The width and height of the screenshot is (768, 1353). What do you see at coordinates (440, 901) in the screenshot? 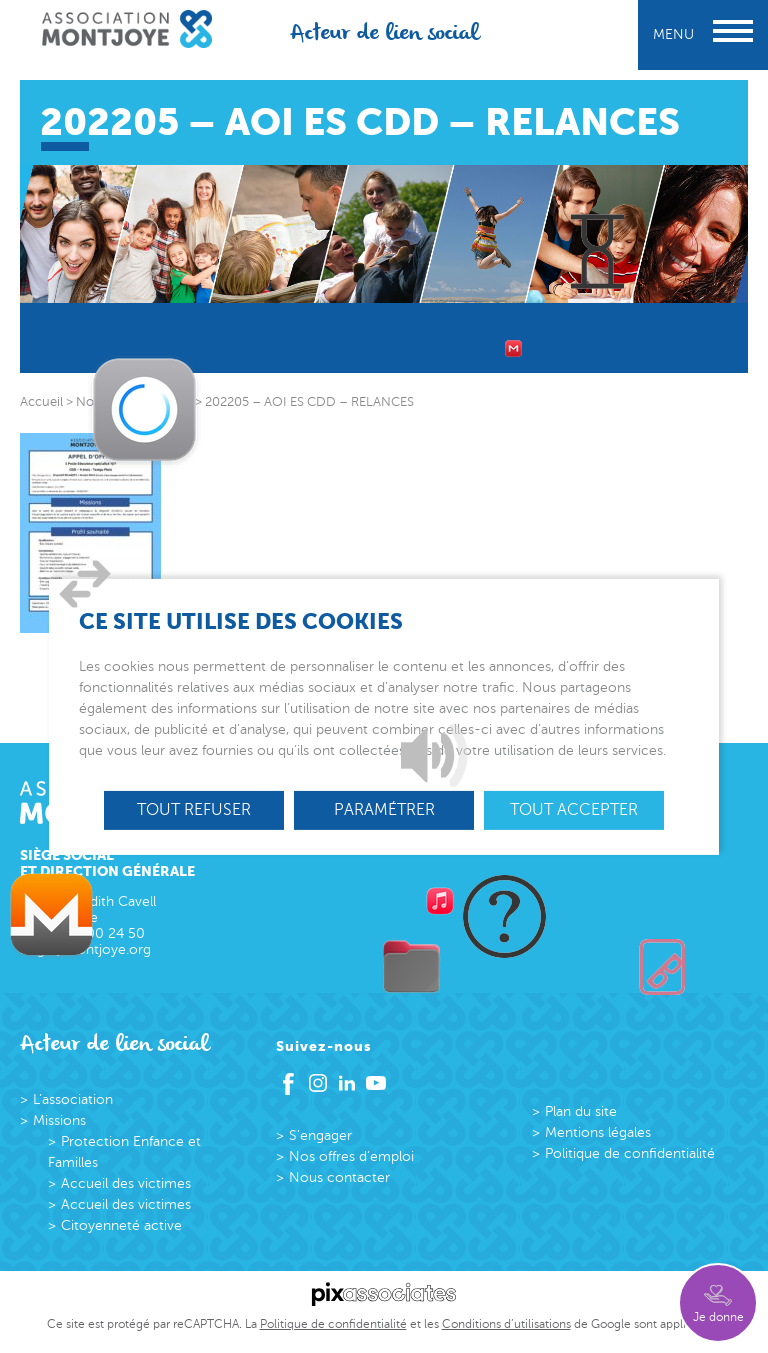
I see `open Apple Music app` at bounding box center [440, 901].